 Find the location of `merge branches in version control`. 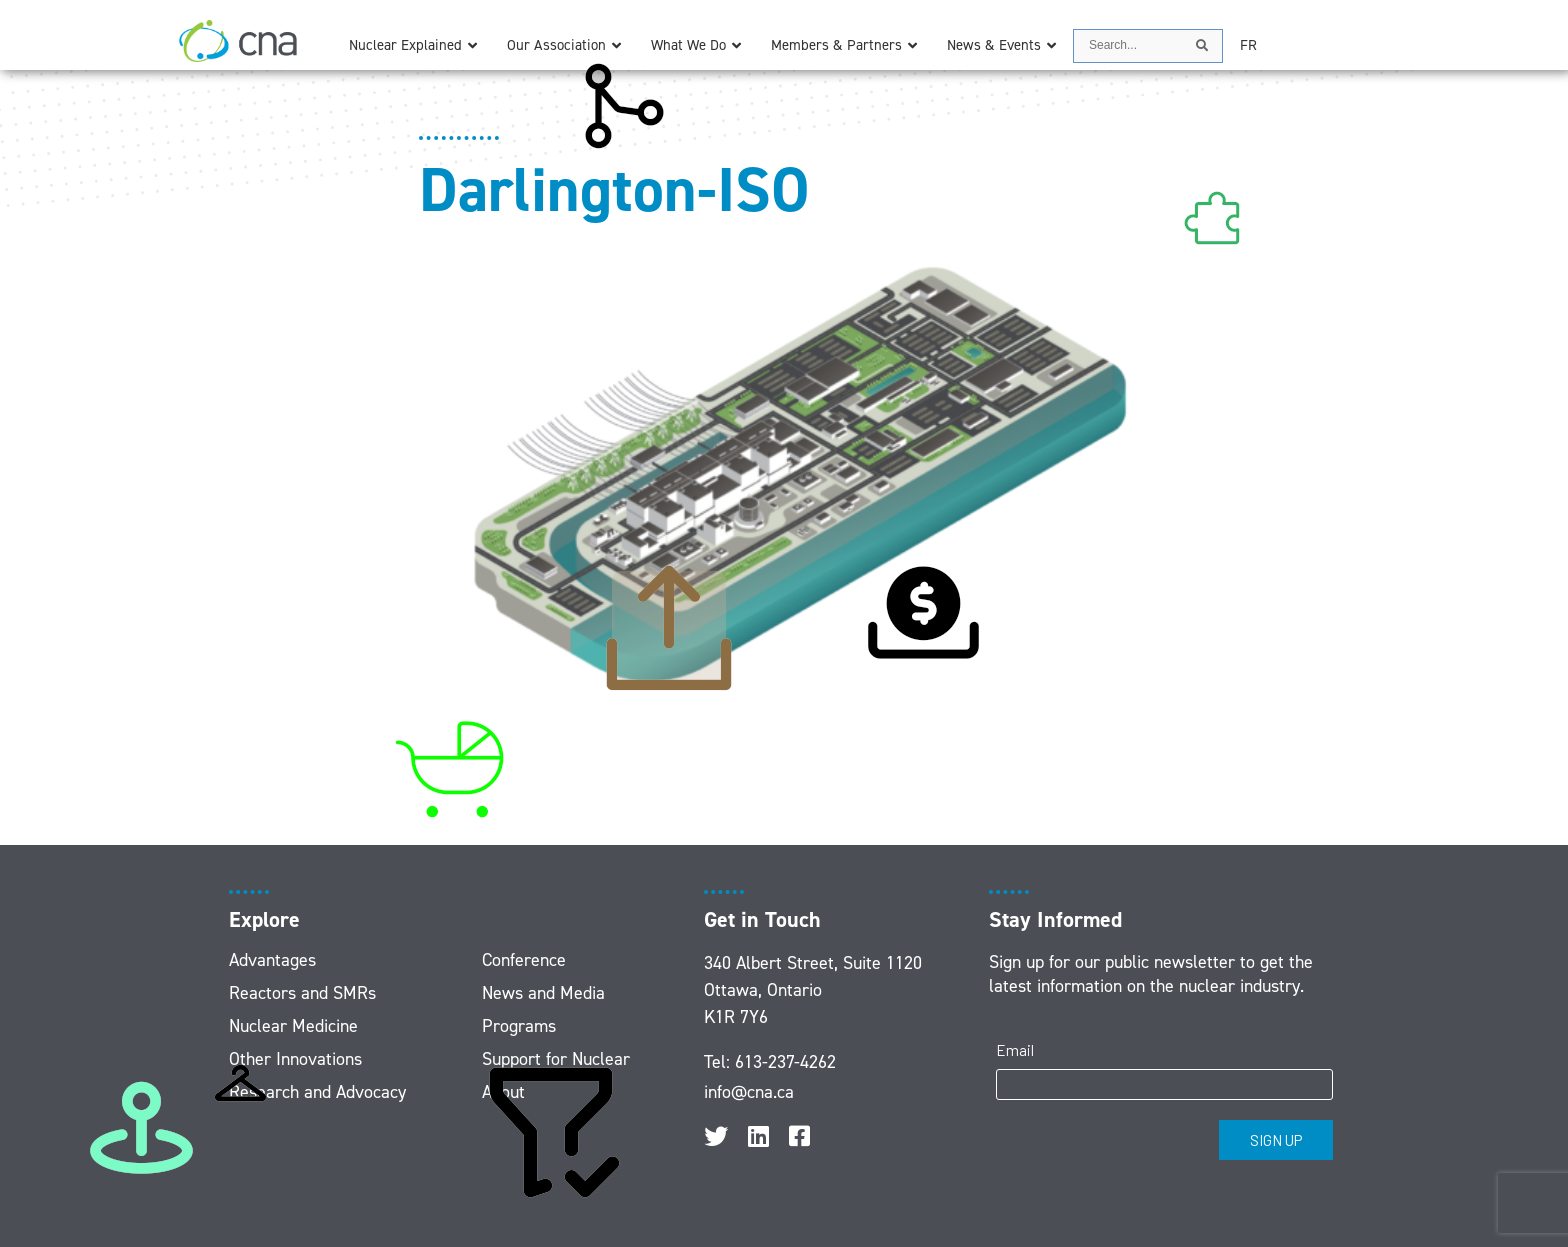

merge branches in version control is located at coordinates (618, 106).